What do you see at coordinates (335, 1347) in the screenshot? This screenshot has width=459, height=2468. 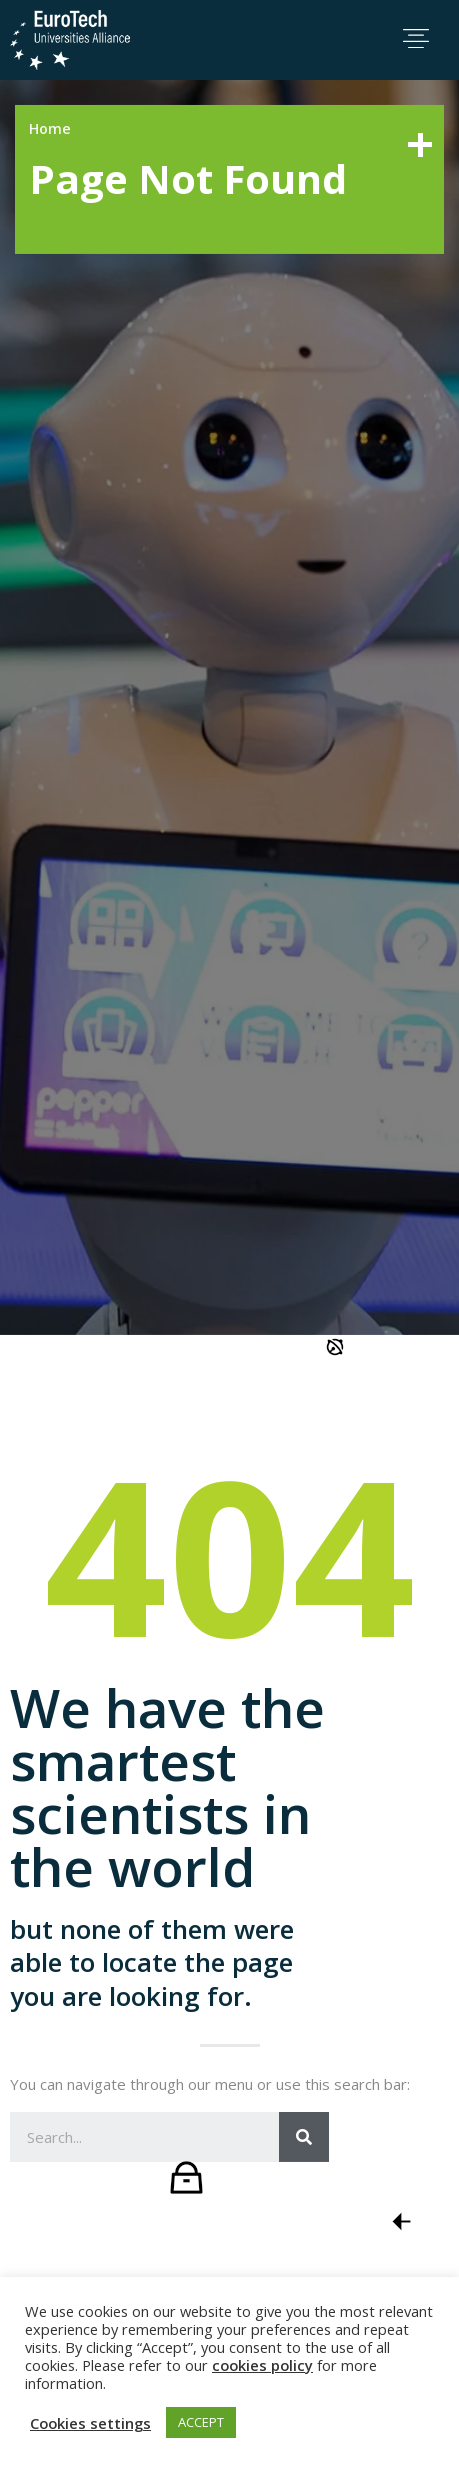 I see `view notifications` at bounding box center [335, 1347].